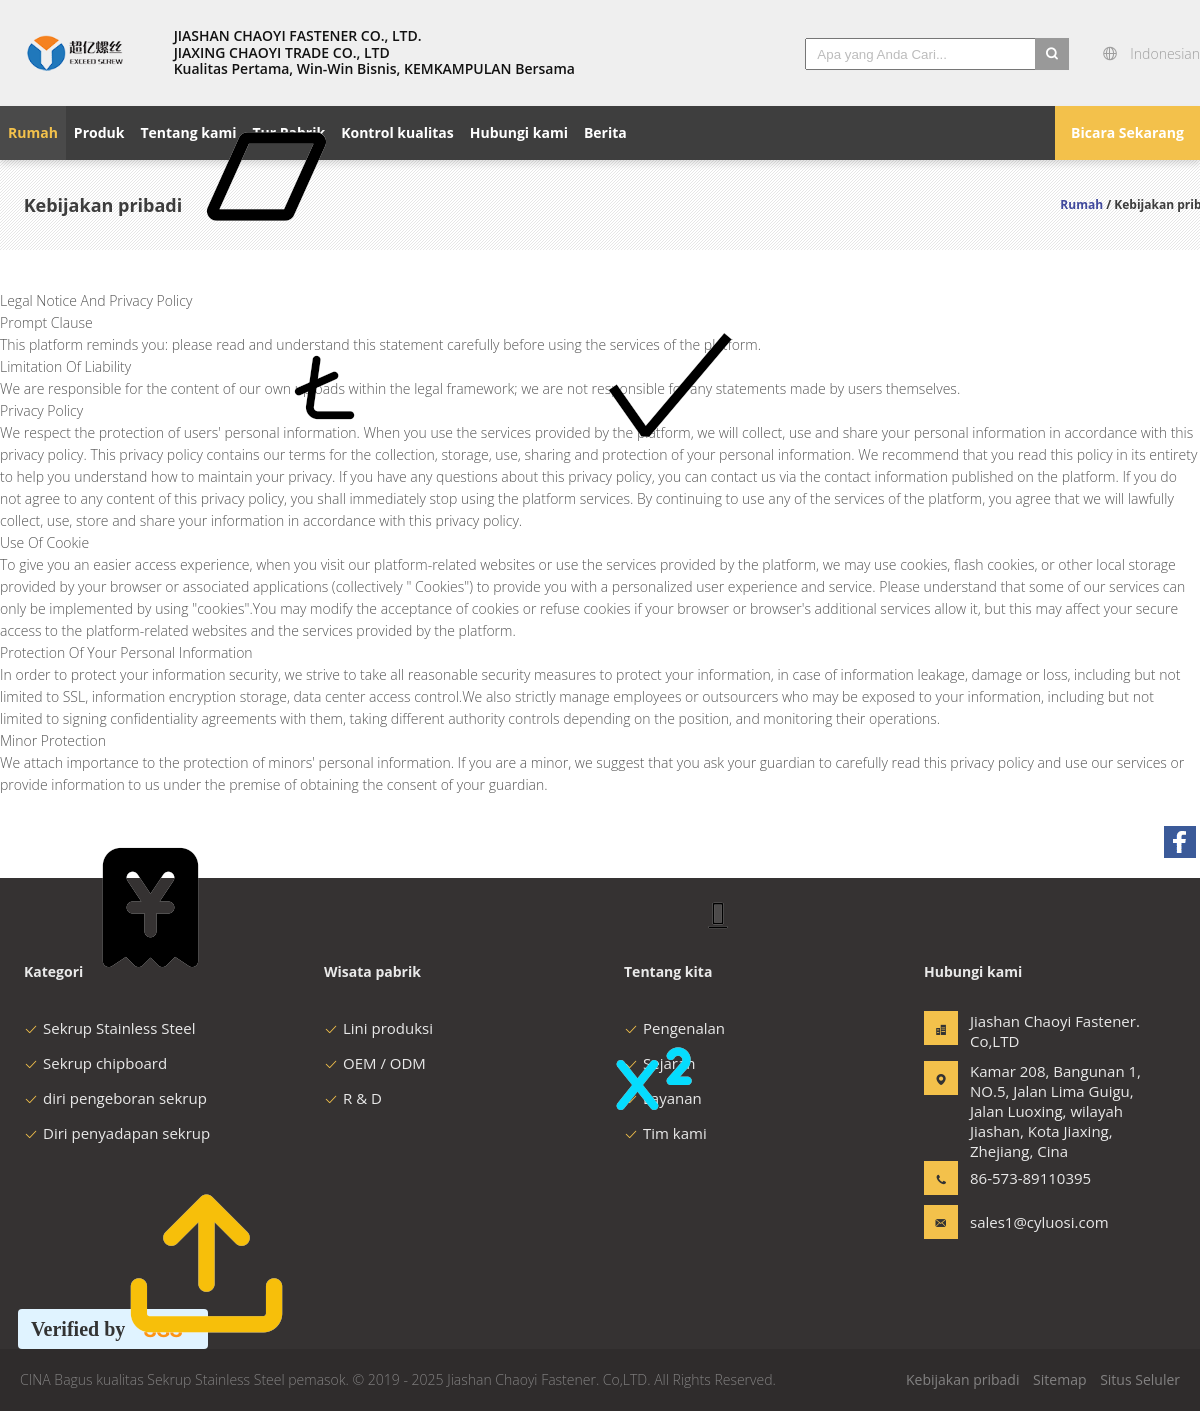 Image resolution: width=1200 pixels, height=1411 pixels. I want to click on confirm or submit an action, so click(669, 385).